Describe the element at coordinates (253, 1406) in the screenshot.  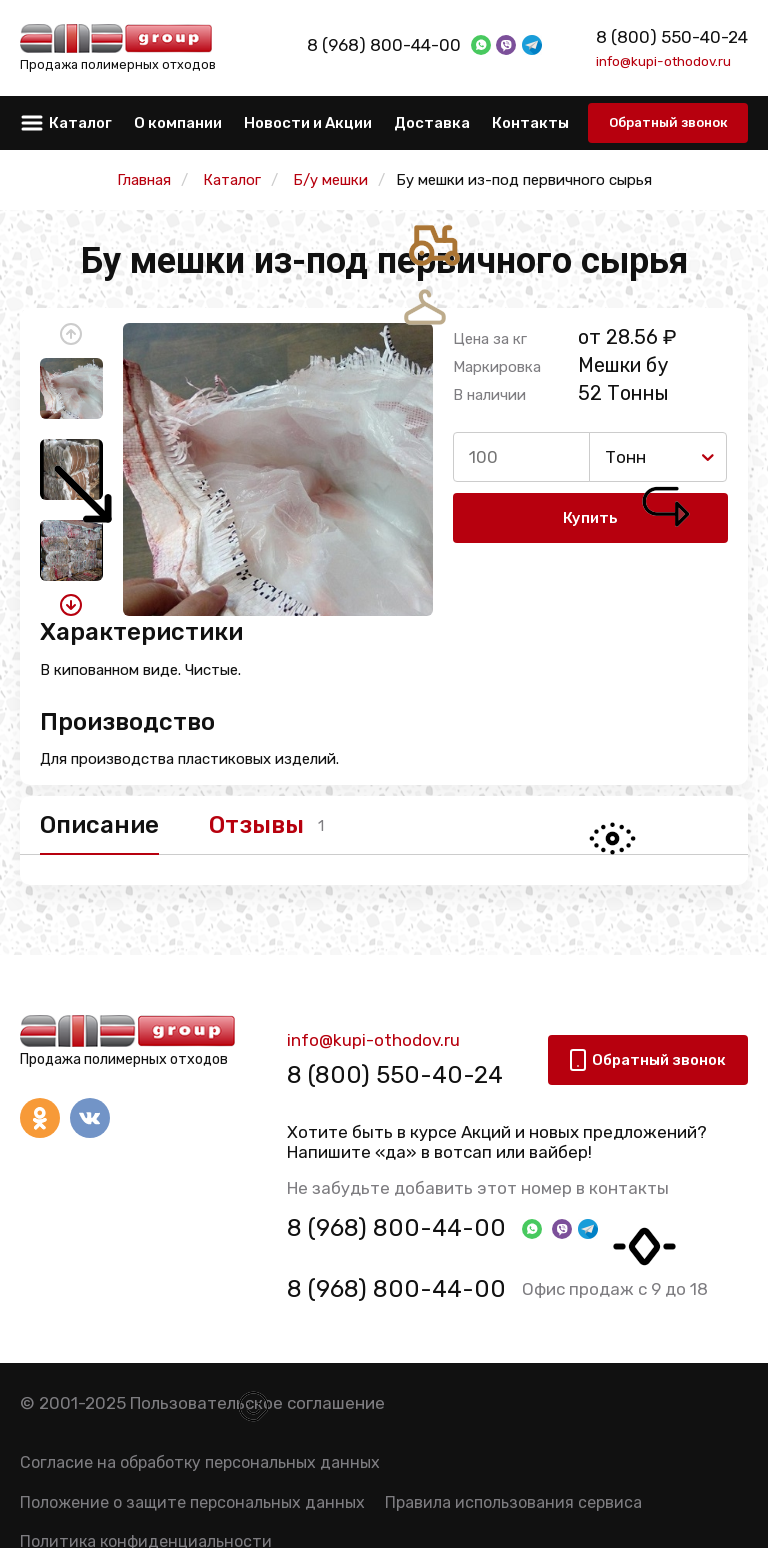
I see `add a sticker to your message` at that location.